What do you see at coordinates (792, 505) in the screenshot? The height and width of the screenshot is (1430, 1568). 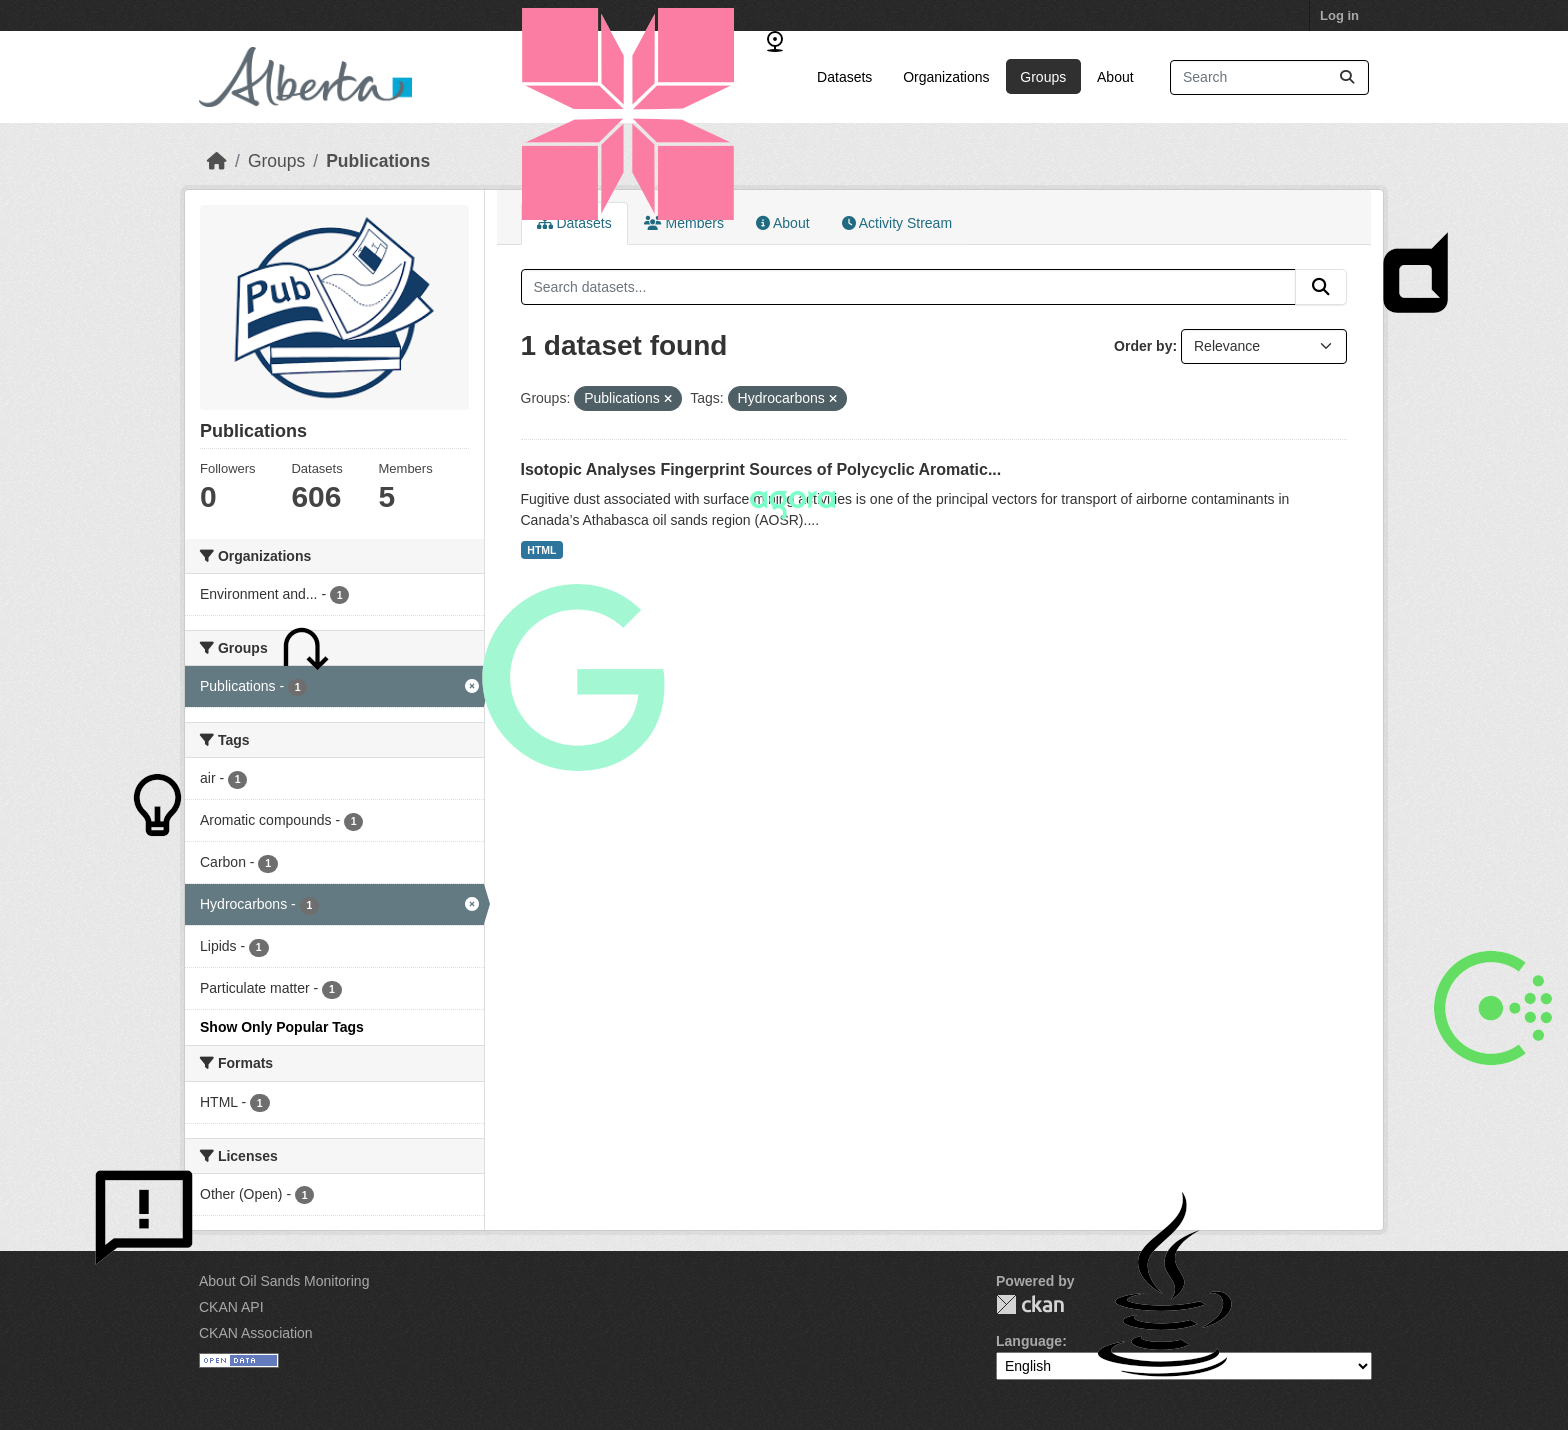 I see `agora brand logo` at bounding box center [792, 505].